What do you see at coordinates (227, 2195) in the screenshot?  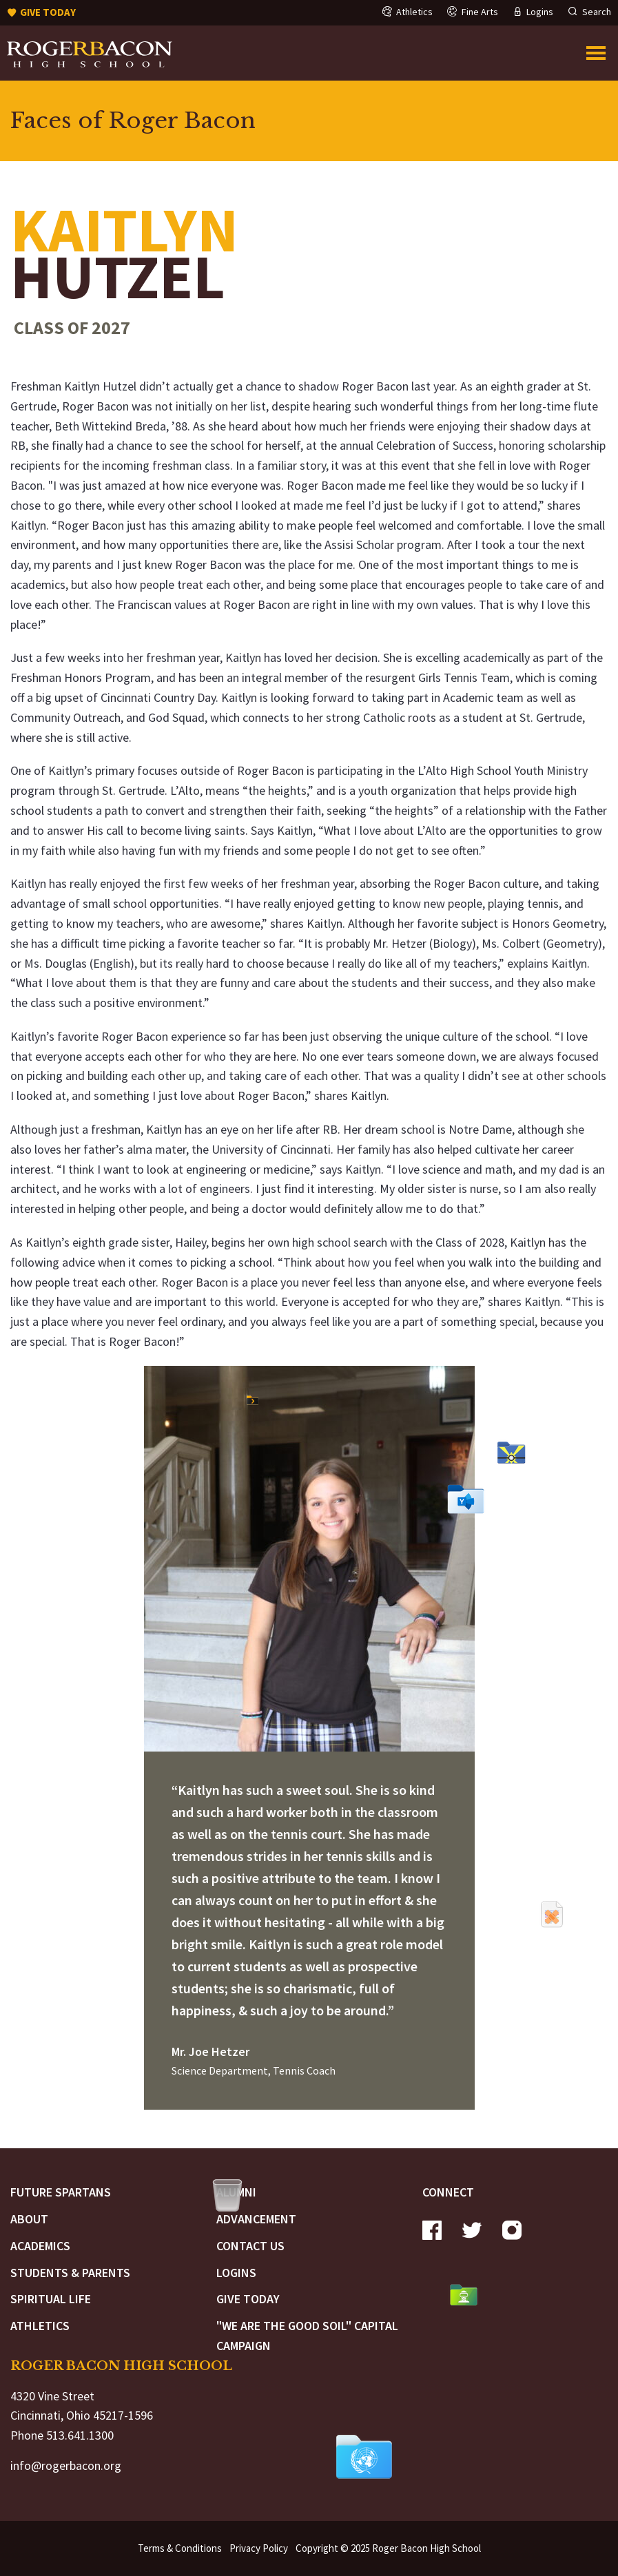 I see `empty trash bin ready to receive deleted files` at bounding box center [227, 2195].